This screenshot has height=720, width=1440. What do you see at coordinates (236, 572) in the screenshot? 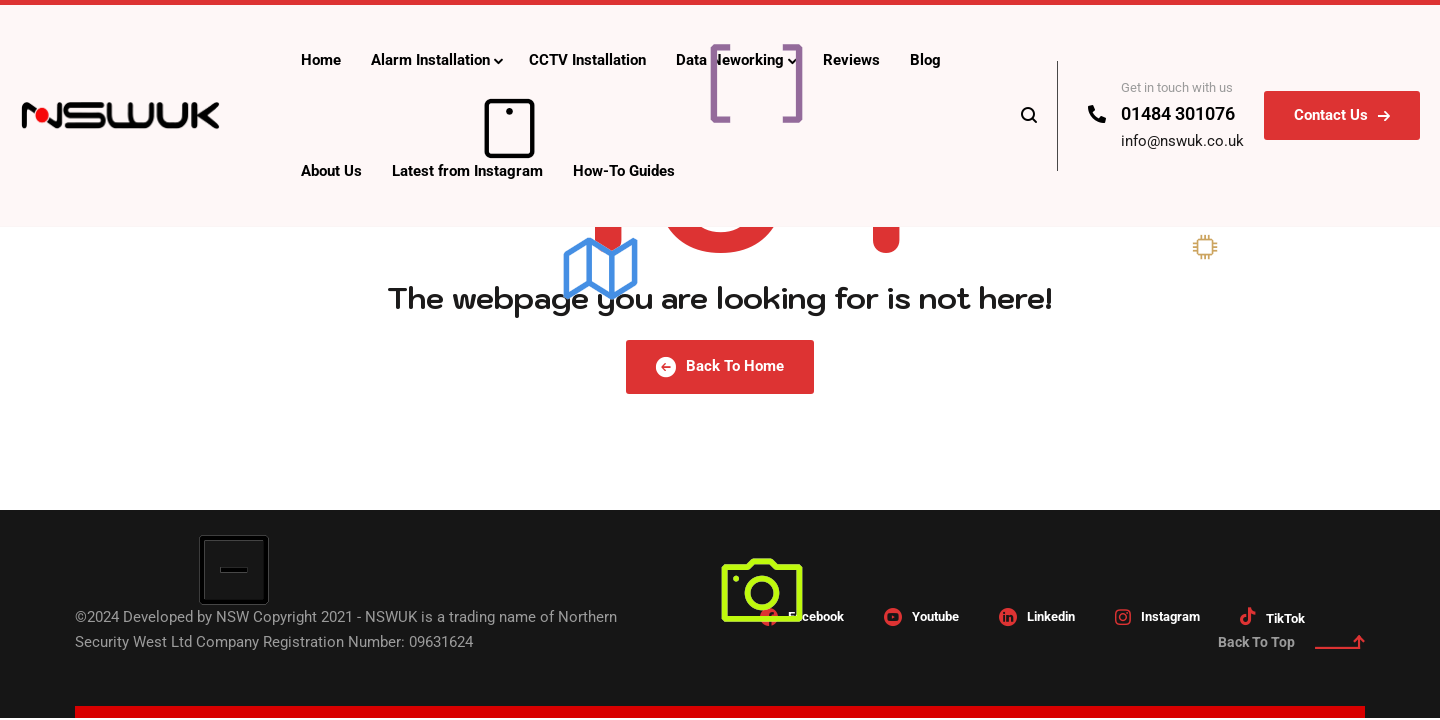
I see `remove item from diff comparison` at bounding box center [236, 572].